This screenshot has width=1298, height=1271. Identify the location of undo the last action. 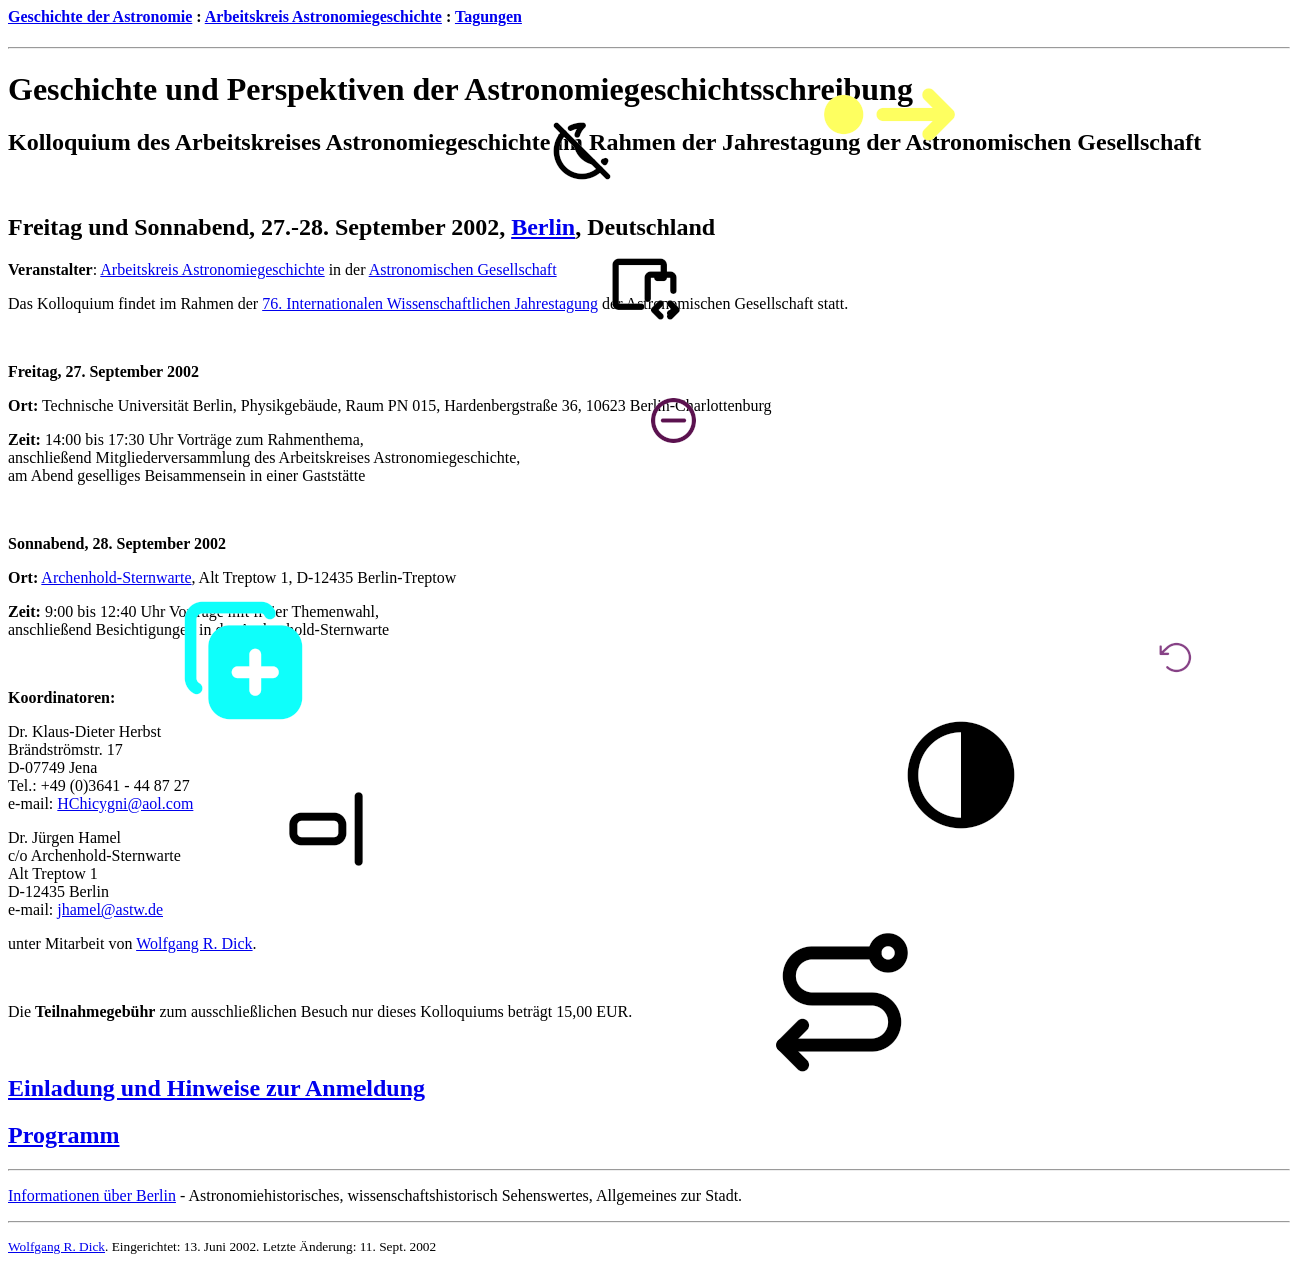
(1176, 657).